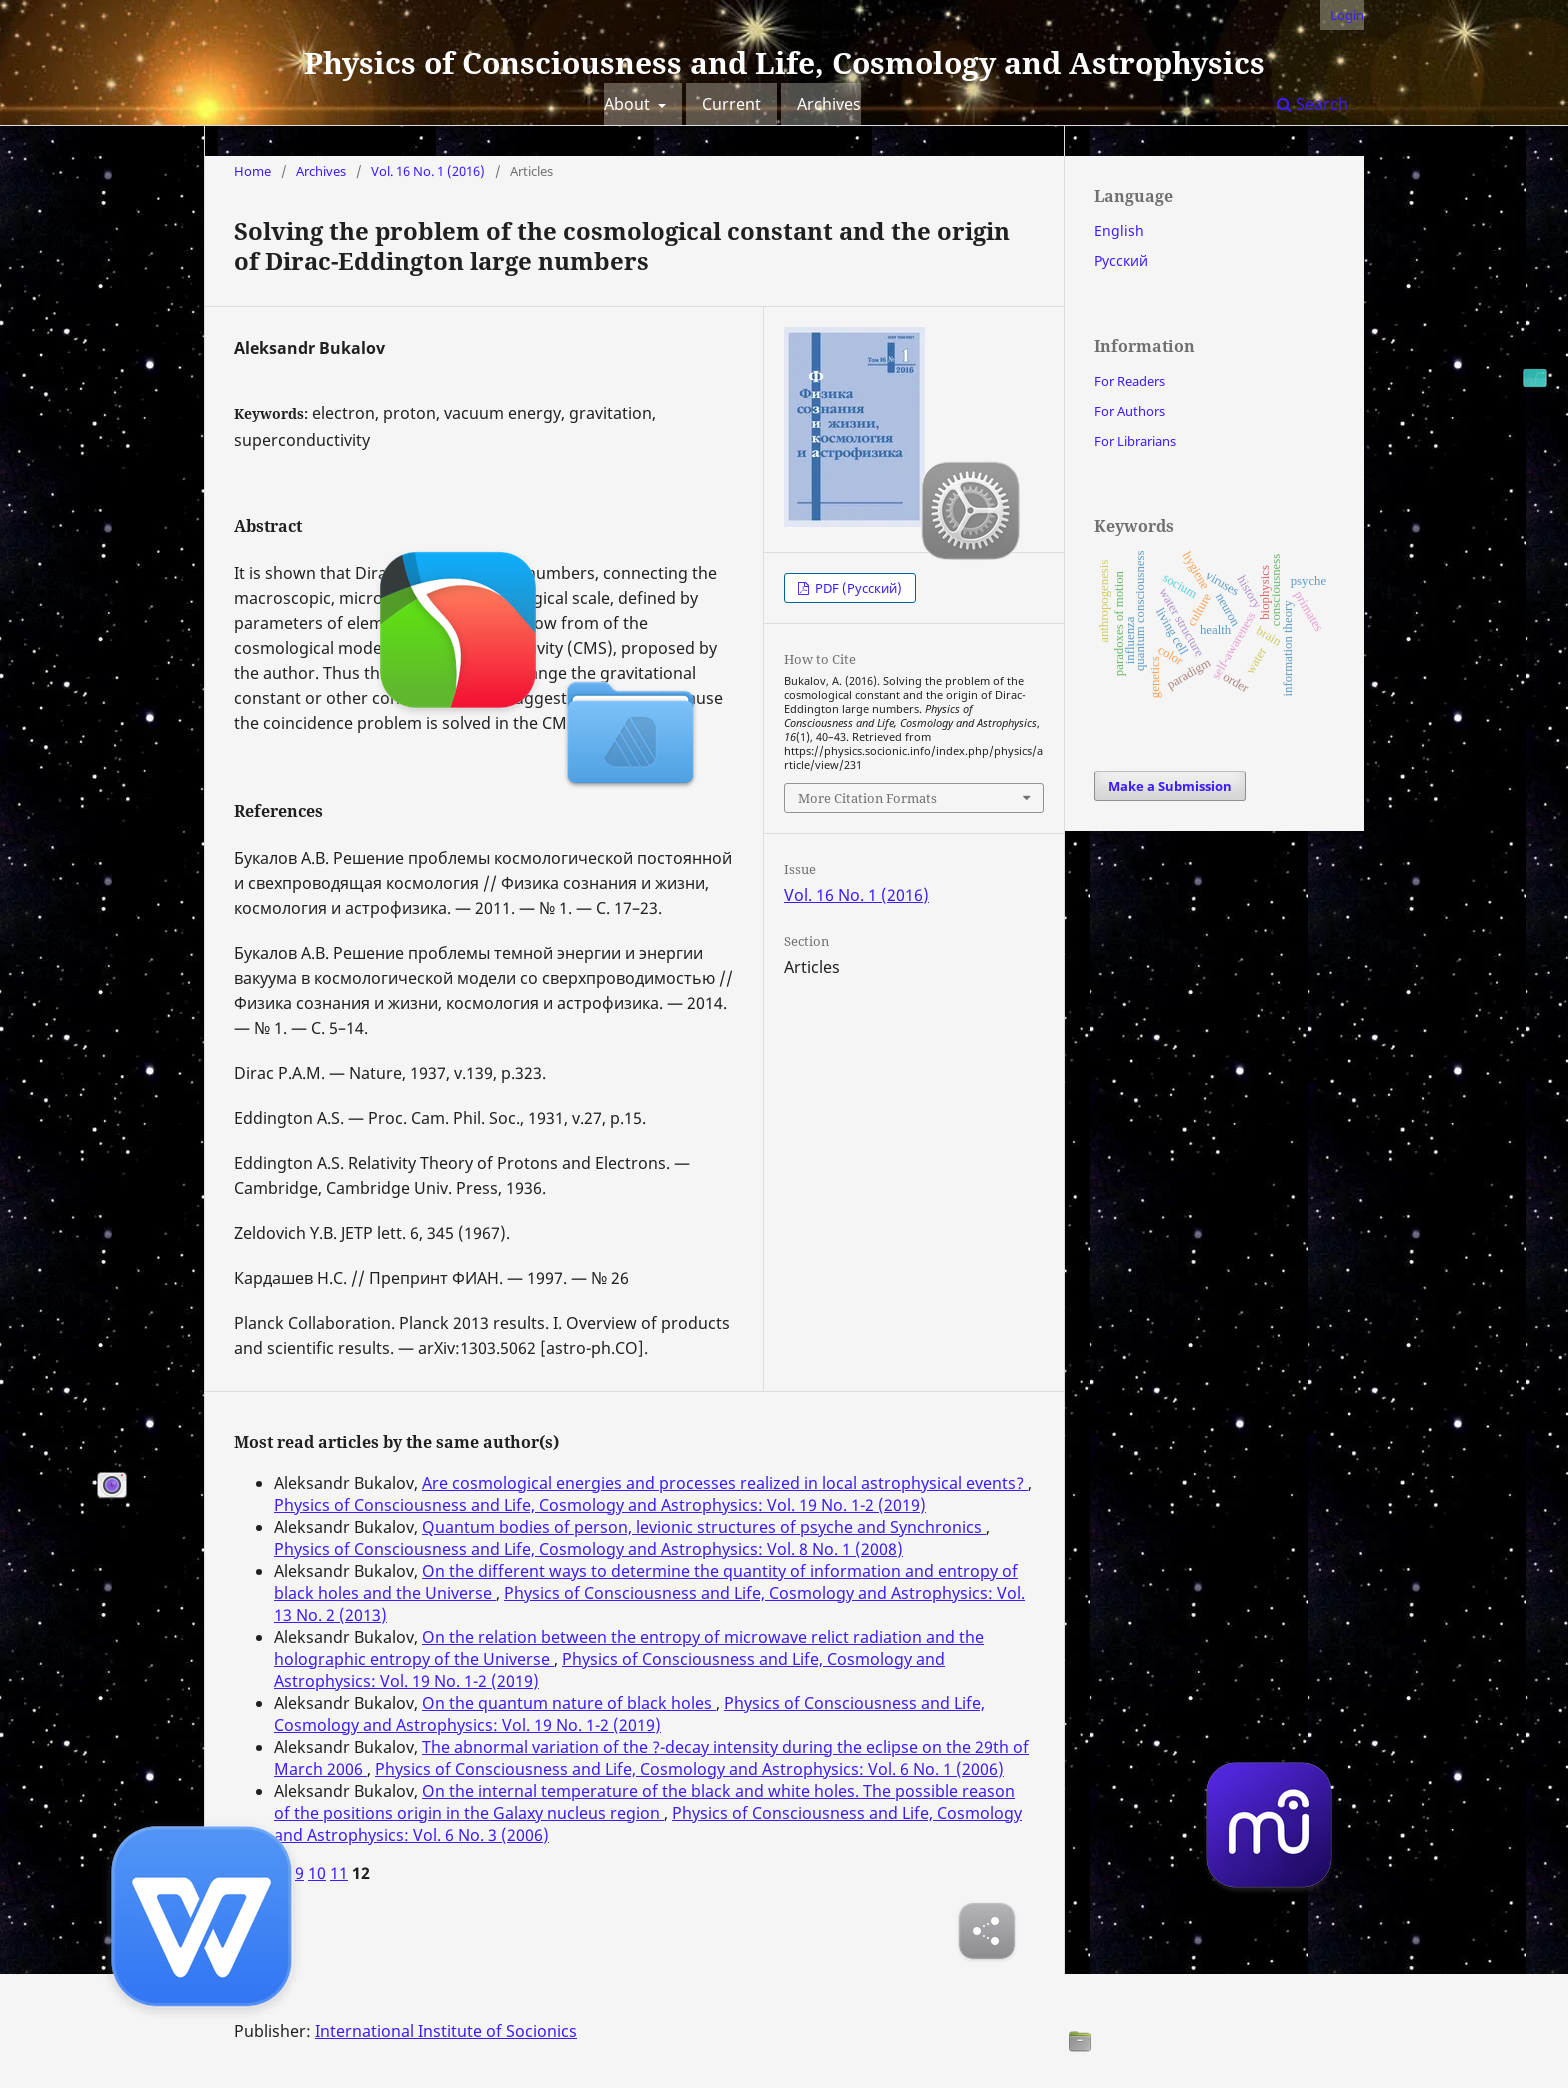 The width and height of the screenshot is (1568, 2088). I want to click on open MuseScore music notation app, so click(1269, 1825).